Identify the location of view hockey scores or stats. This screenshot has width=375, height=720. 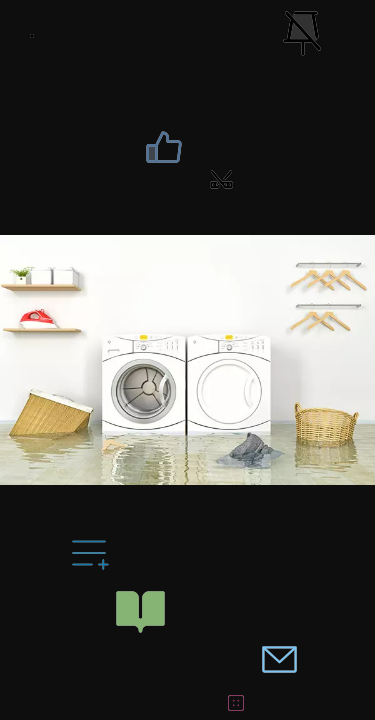
(221, 179).